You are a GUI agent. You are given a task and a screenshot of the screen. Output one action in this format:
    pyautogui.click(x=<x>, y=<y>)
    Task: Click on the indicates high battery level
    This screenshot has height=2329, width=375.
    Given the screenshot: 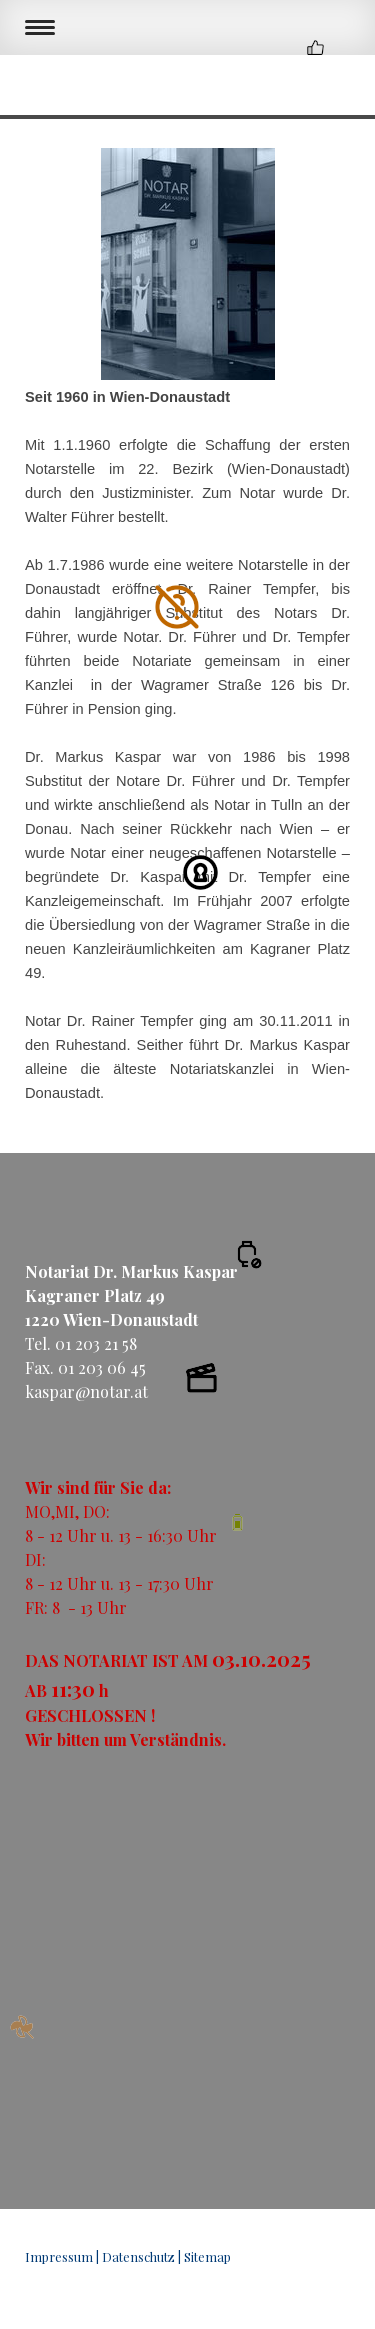 What is the action you would take?
    pyautogui.click(x=237, y=1522)
    